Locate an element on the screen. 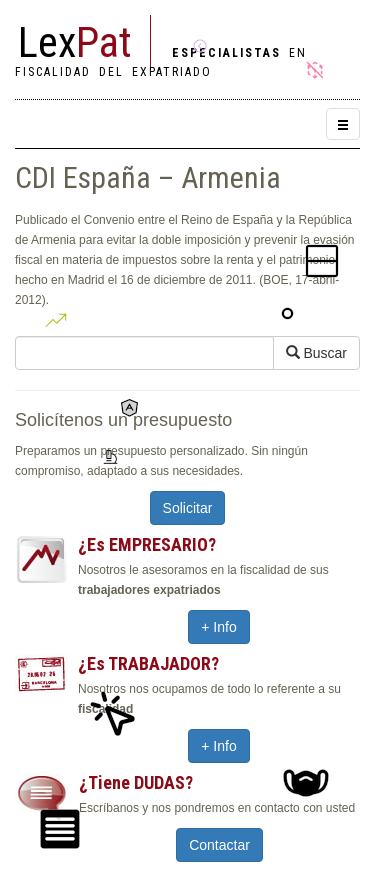 The height and width of the screenshot is (872, 375). go back to previous screen is located at coordinates (200, 46).